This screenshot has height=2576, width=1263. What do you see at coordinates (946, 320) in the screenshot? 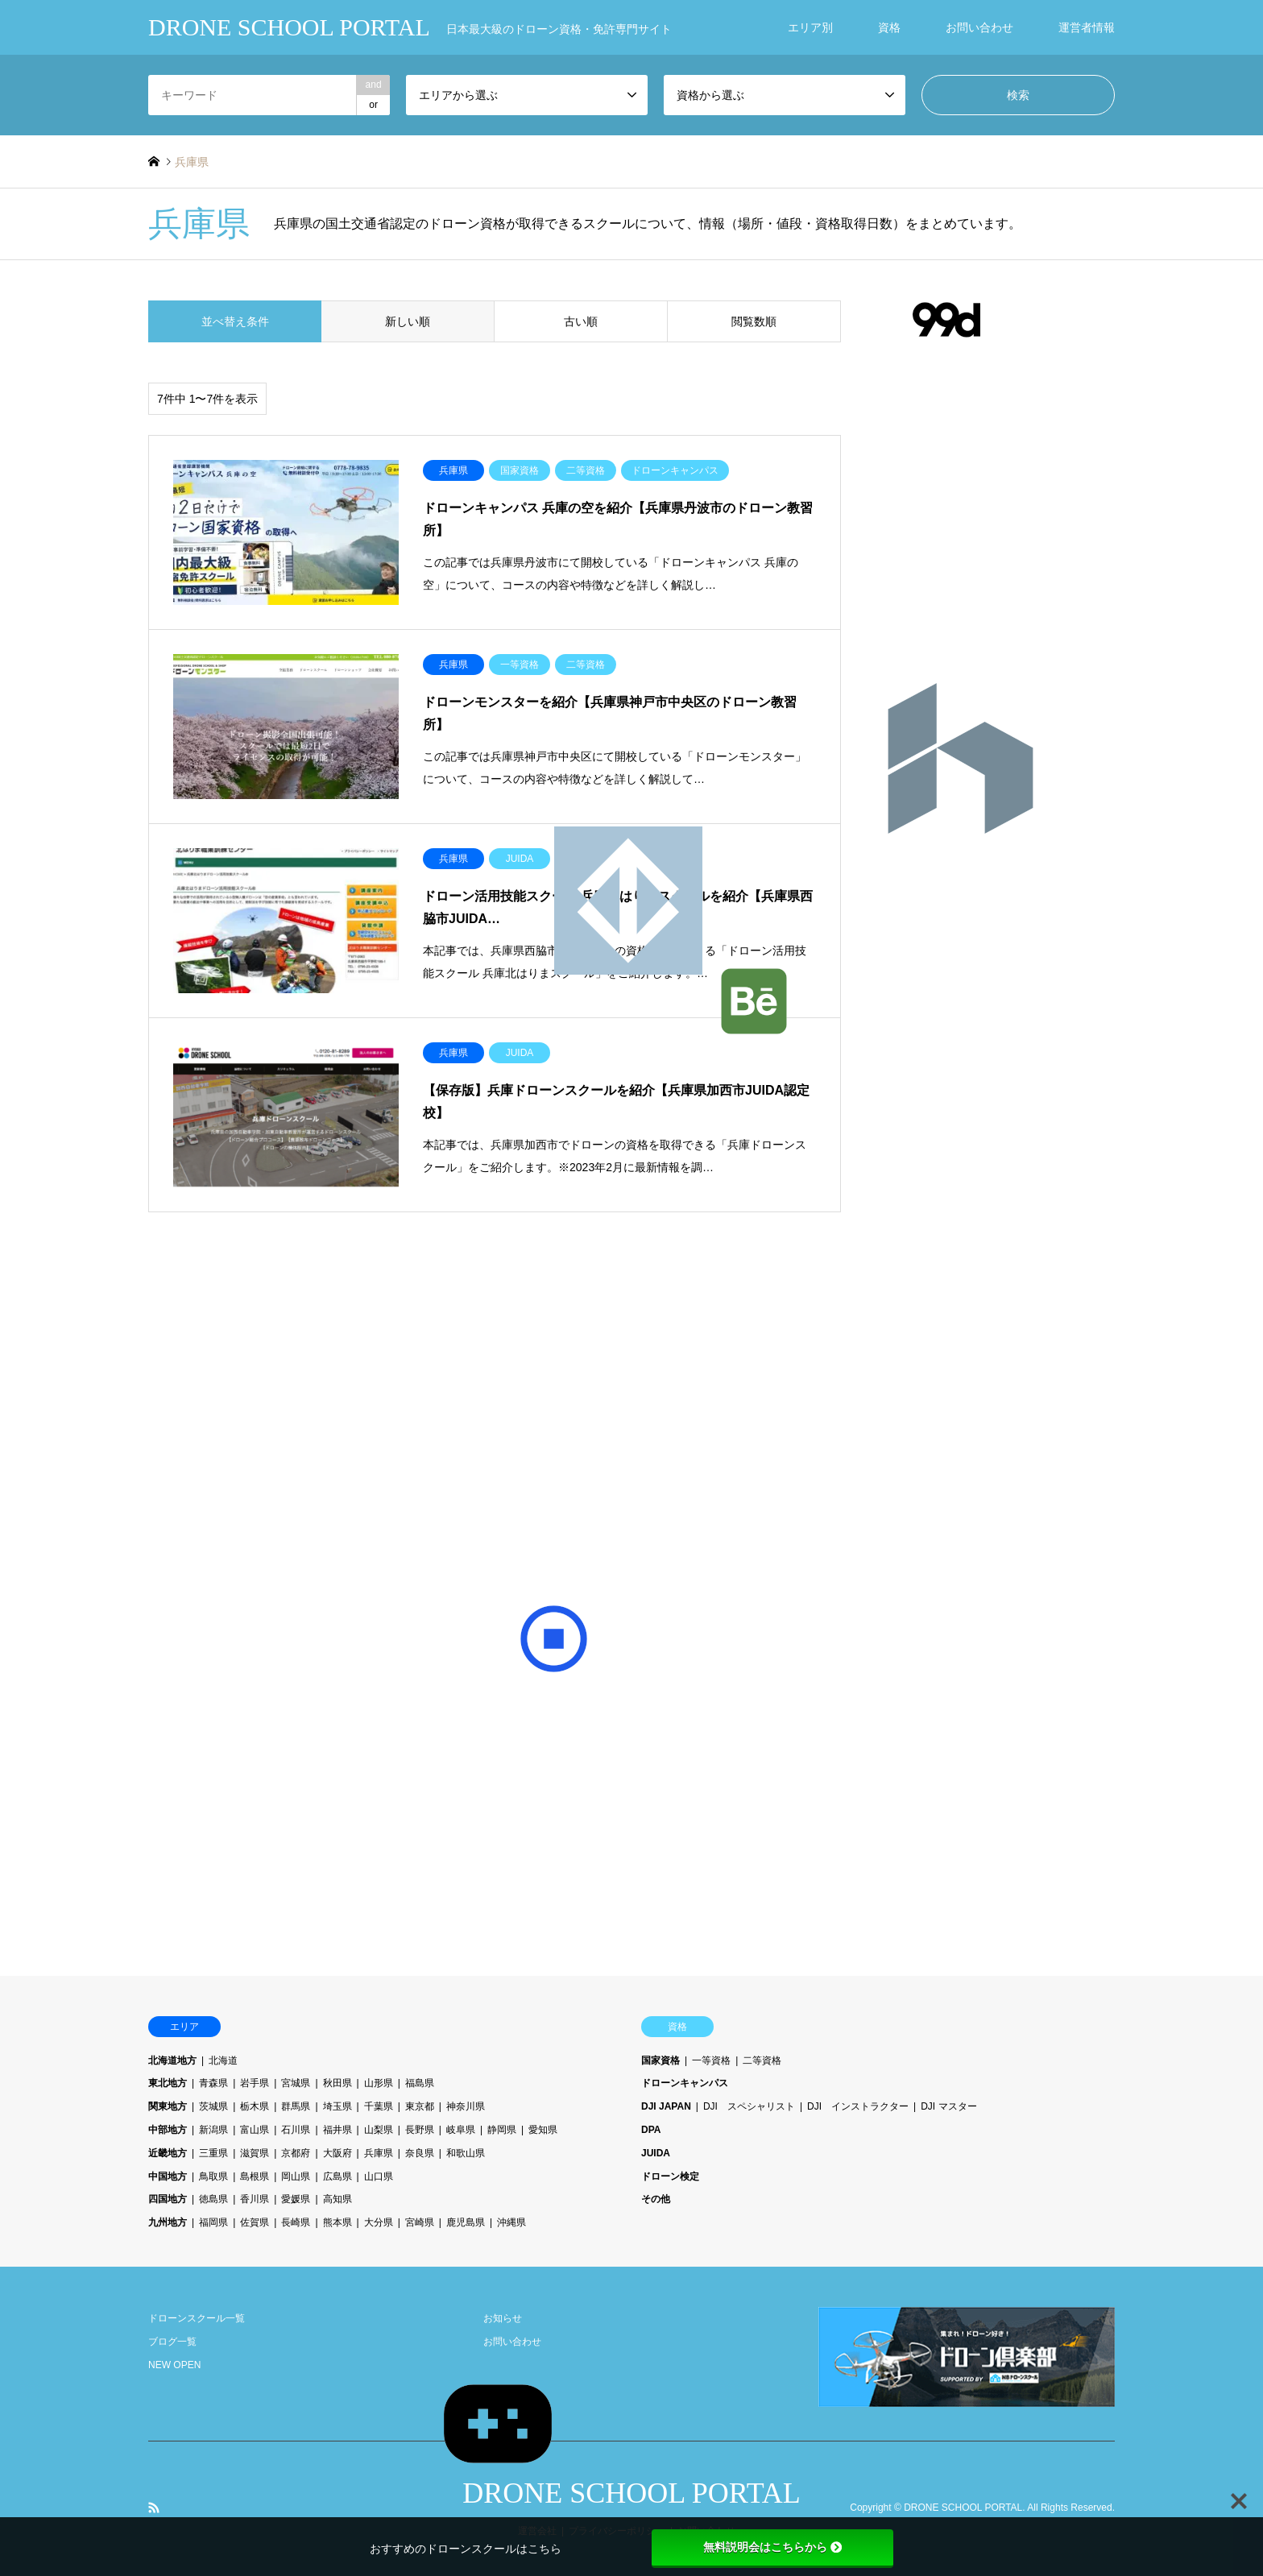
I see `99designs logo - link to design marketplace platform` at bounding box center [946, 320].